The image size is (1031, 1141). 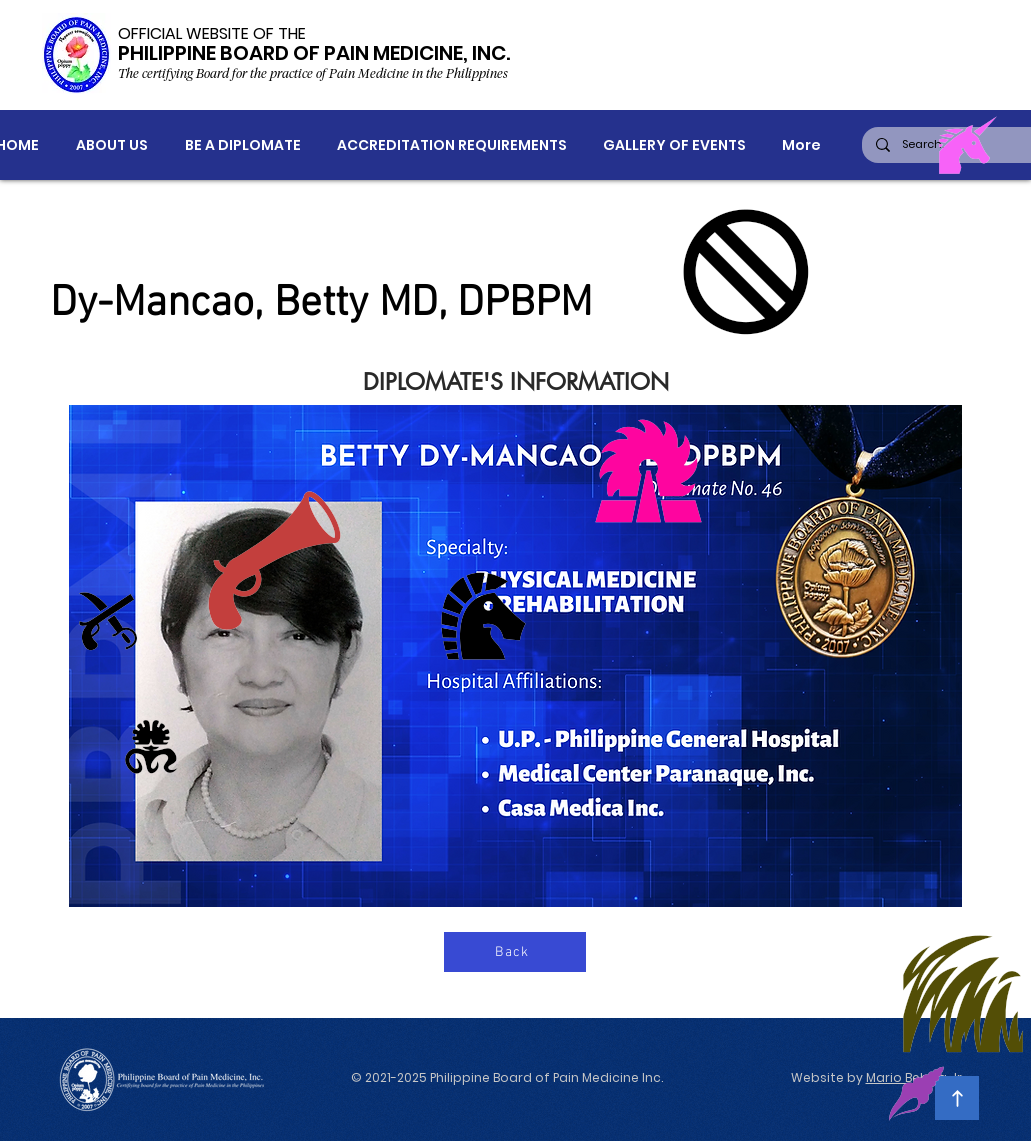 I want to click on decorative shell item in a game inventory, so click(x=916, y=1093).